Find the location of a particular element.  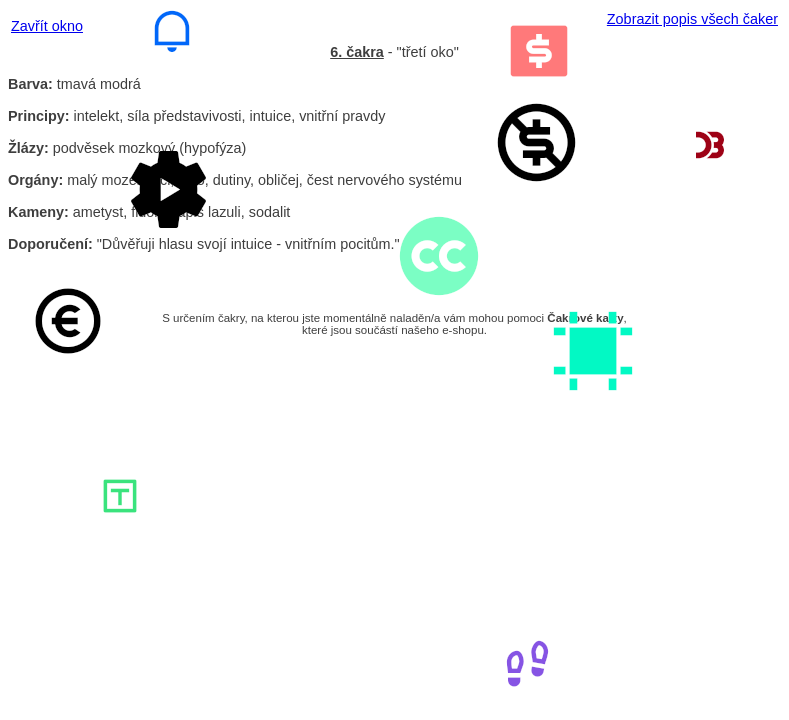

insert a text box element is located at coordinates (120, 496).